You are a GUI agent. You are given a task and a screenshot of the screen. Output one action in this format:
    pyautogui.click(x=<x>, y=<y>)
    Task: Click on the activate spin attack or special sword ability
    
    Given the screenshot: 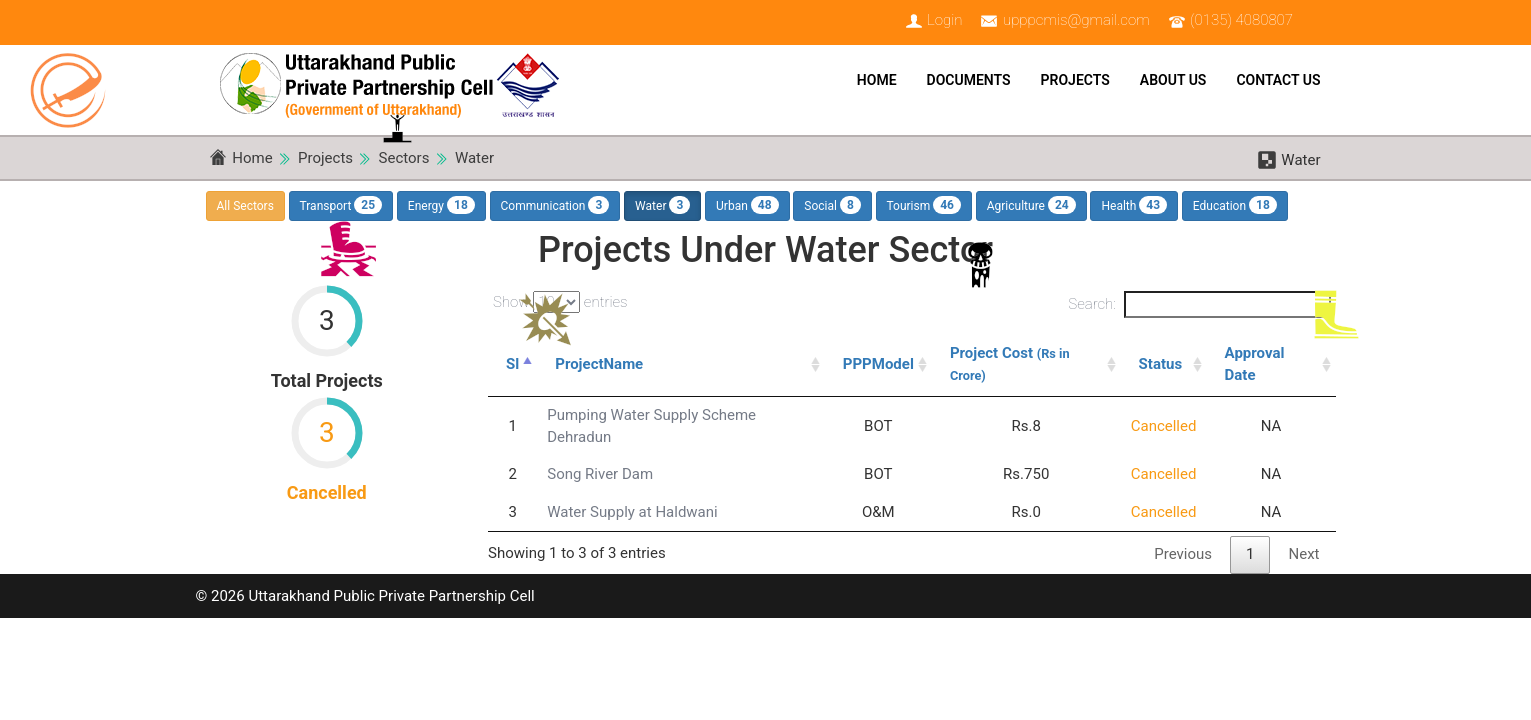 What is the action you would take?
    pyautogui.click(x=67, y=90)
    